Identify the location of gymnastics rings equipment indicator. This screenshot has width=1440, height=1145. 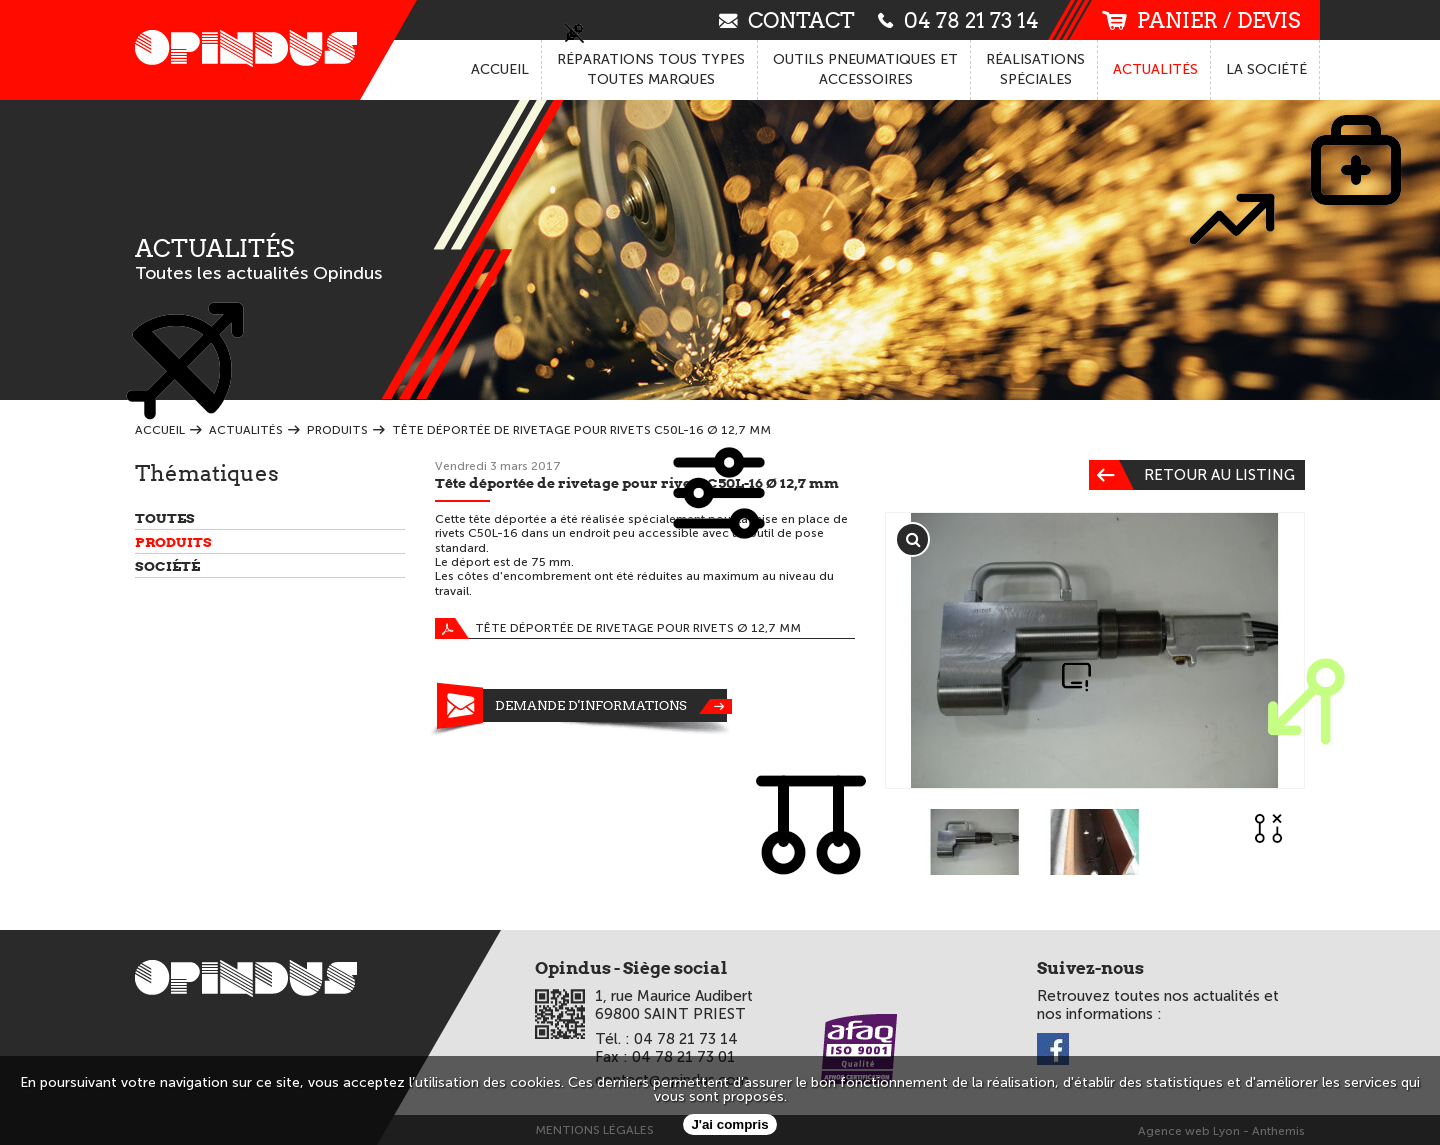
(811, 825).